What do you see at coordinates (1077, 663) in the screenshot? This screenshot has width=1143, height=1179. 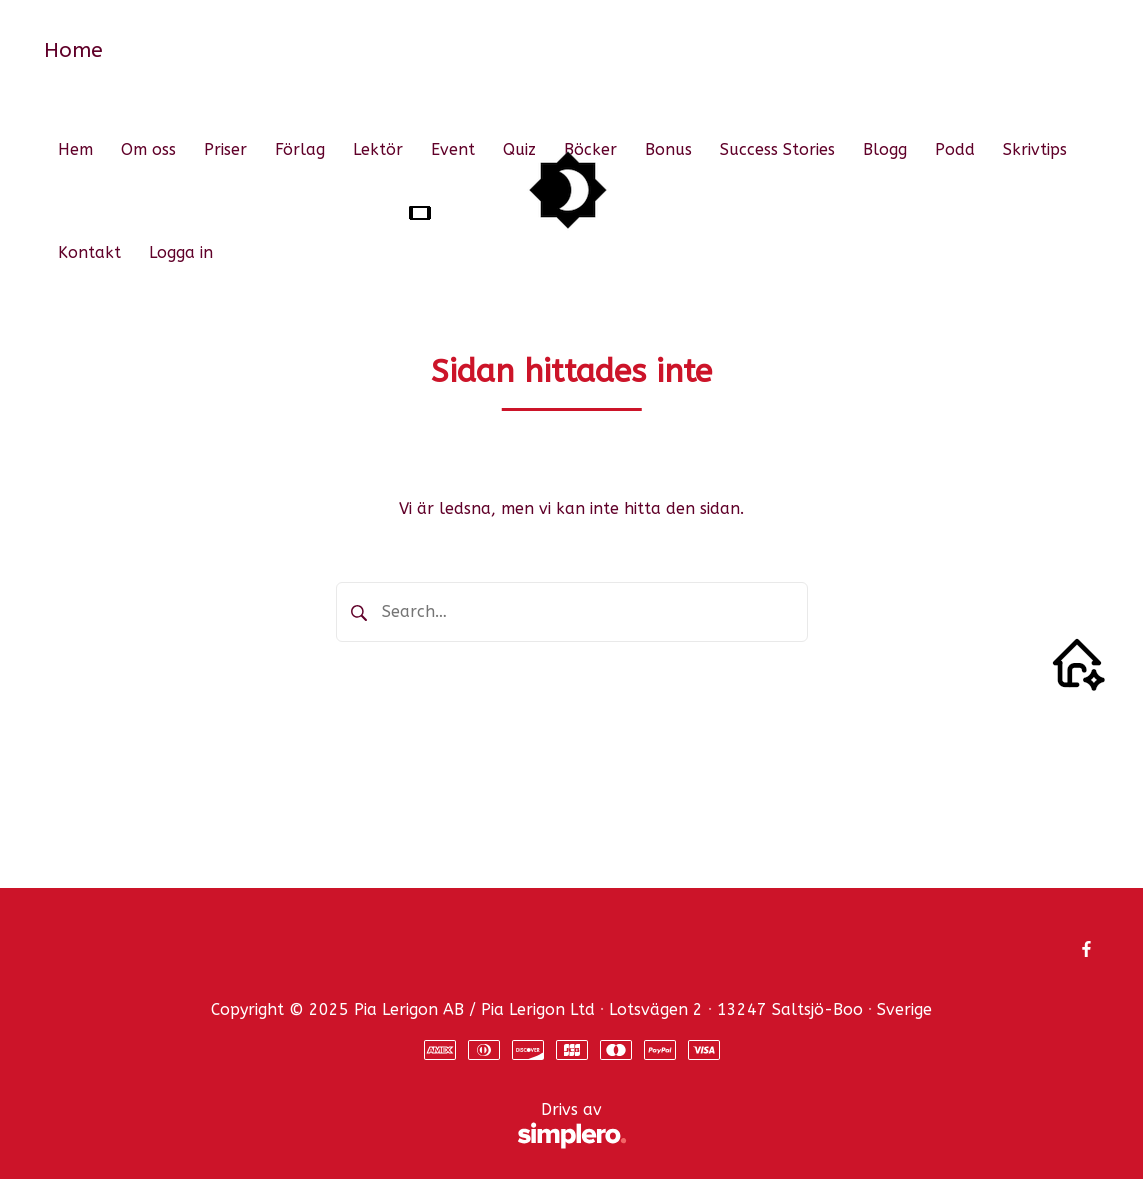 I see `access smart home features` at bounding box center [1077, 663].